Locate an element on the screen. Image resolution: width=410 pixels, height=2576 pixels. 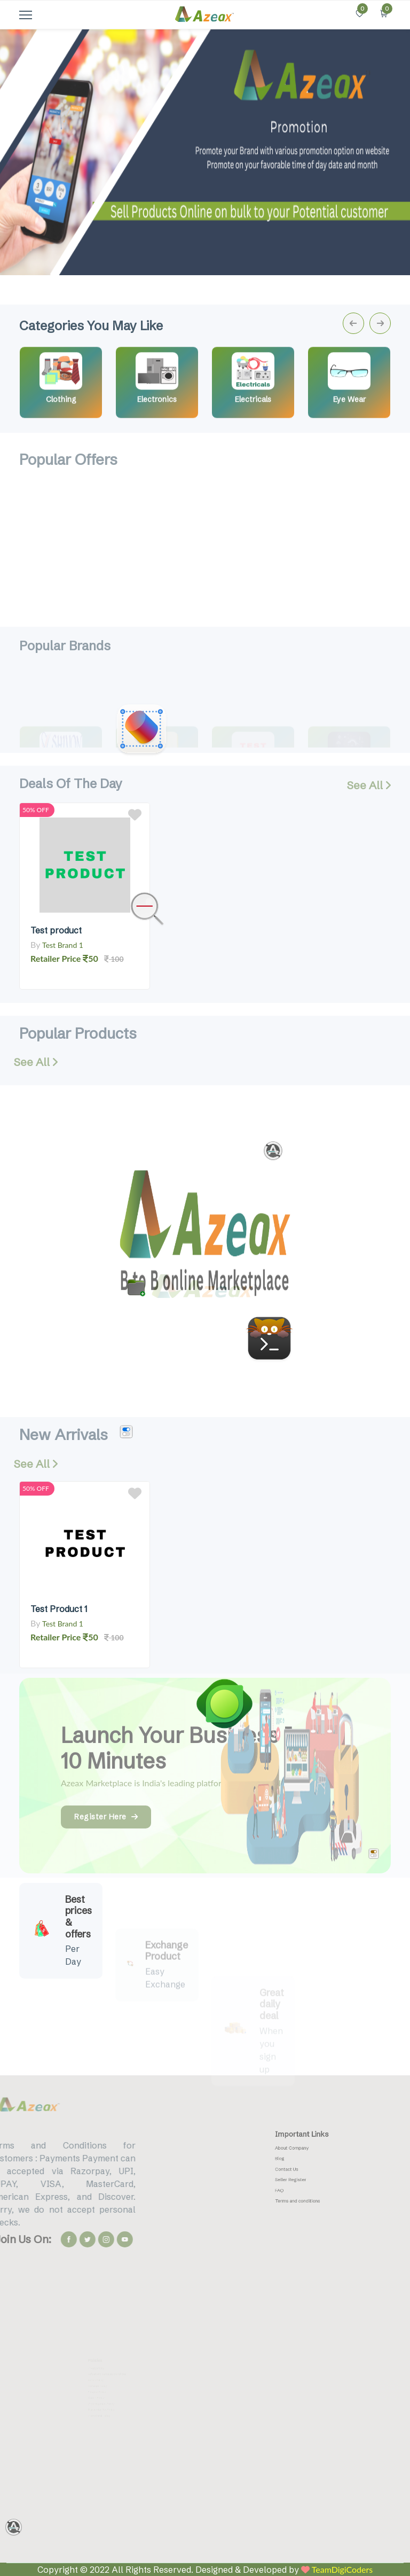
open unity tweak tool settings is located at coordinates (374, 1854).